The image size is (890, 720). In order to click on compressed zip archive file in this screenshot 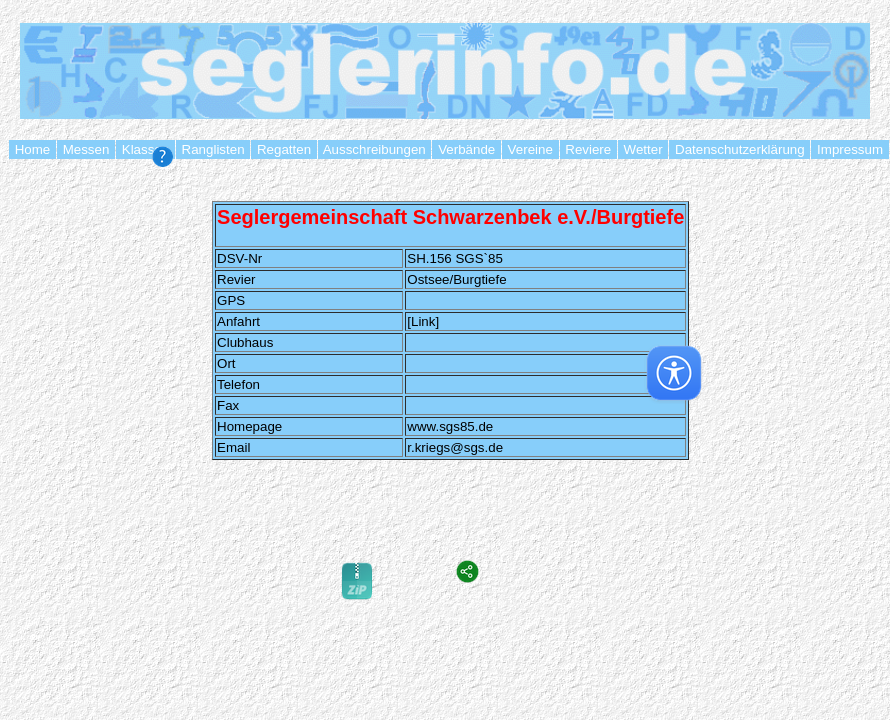, I will do `click(357, 581)`.